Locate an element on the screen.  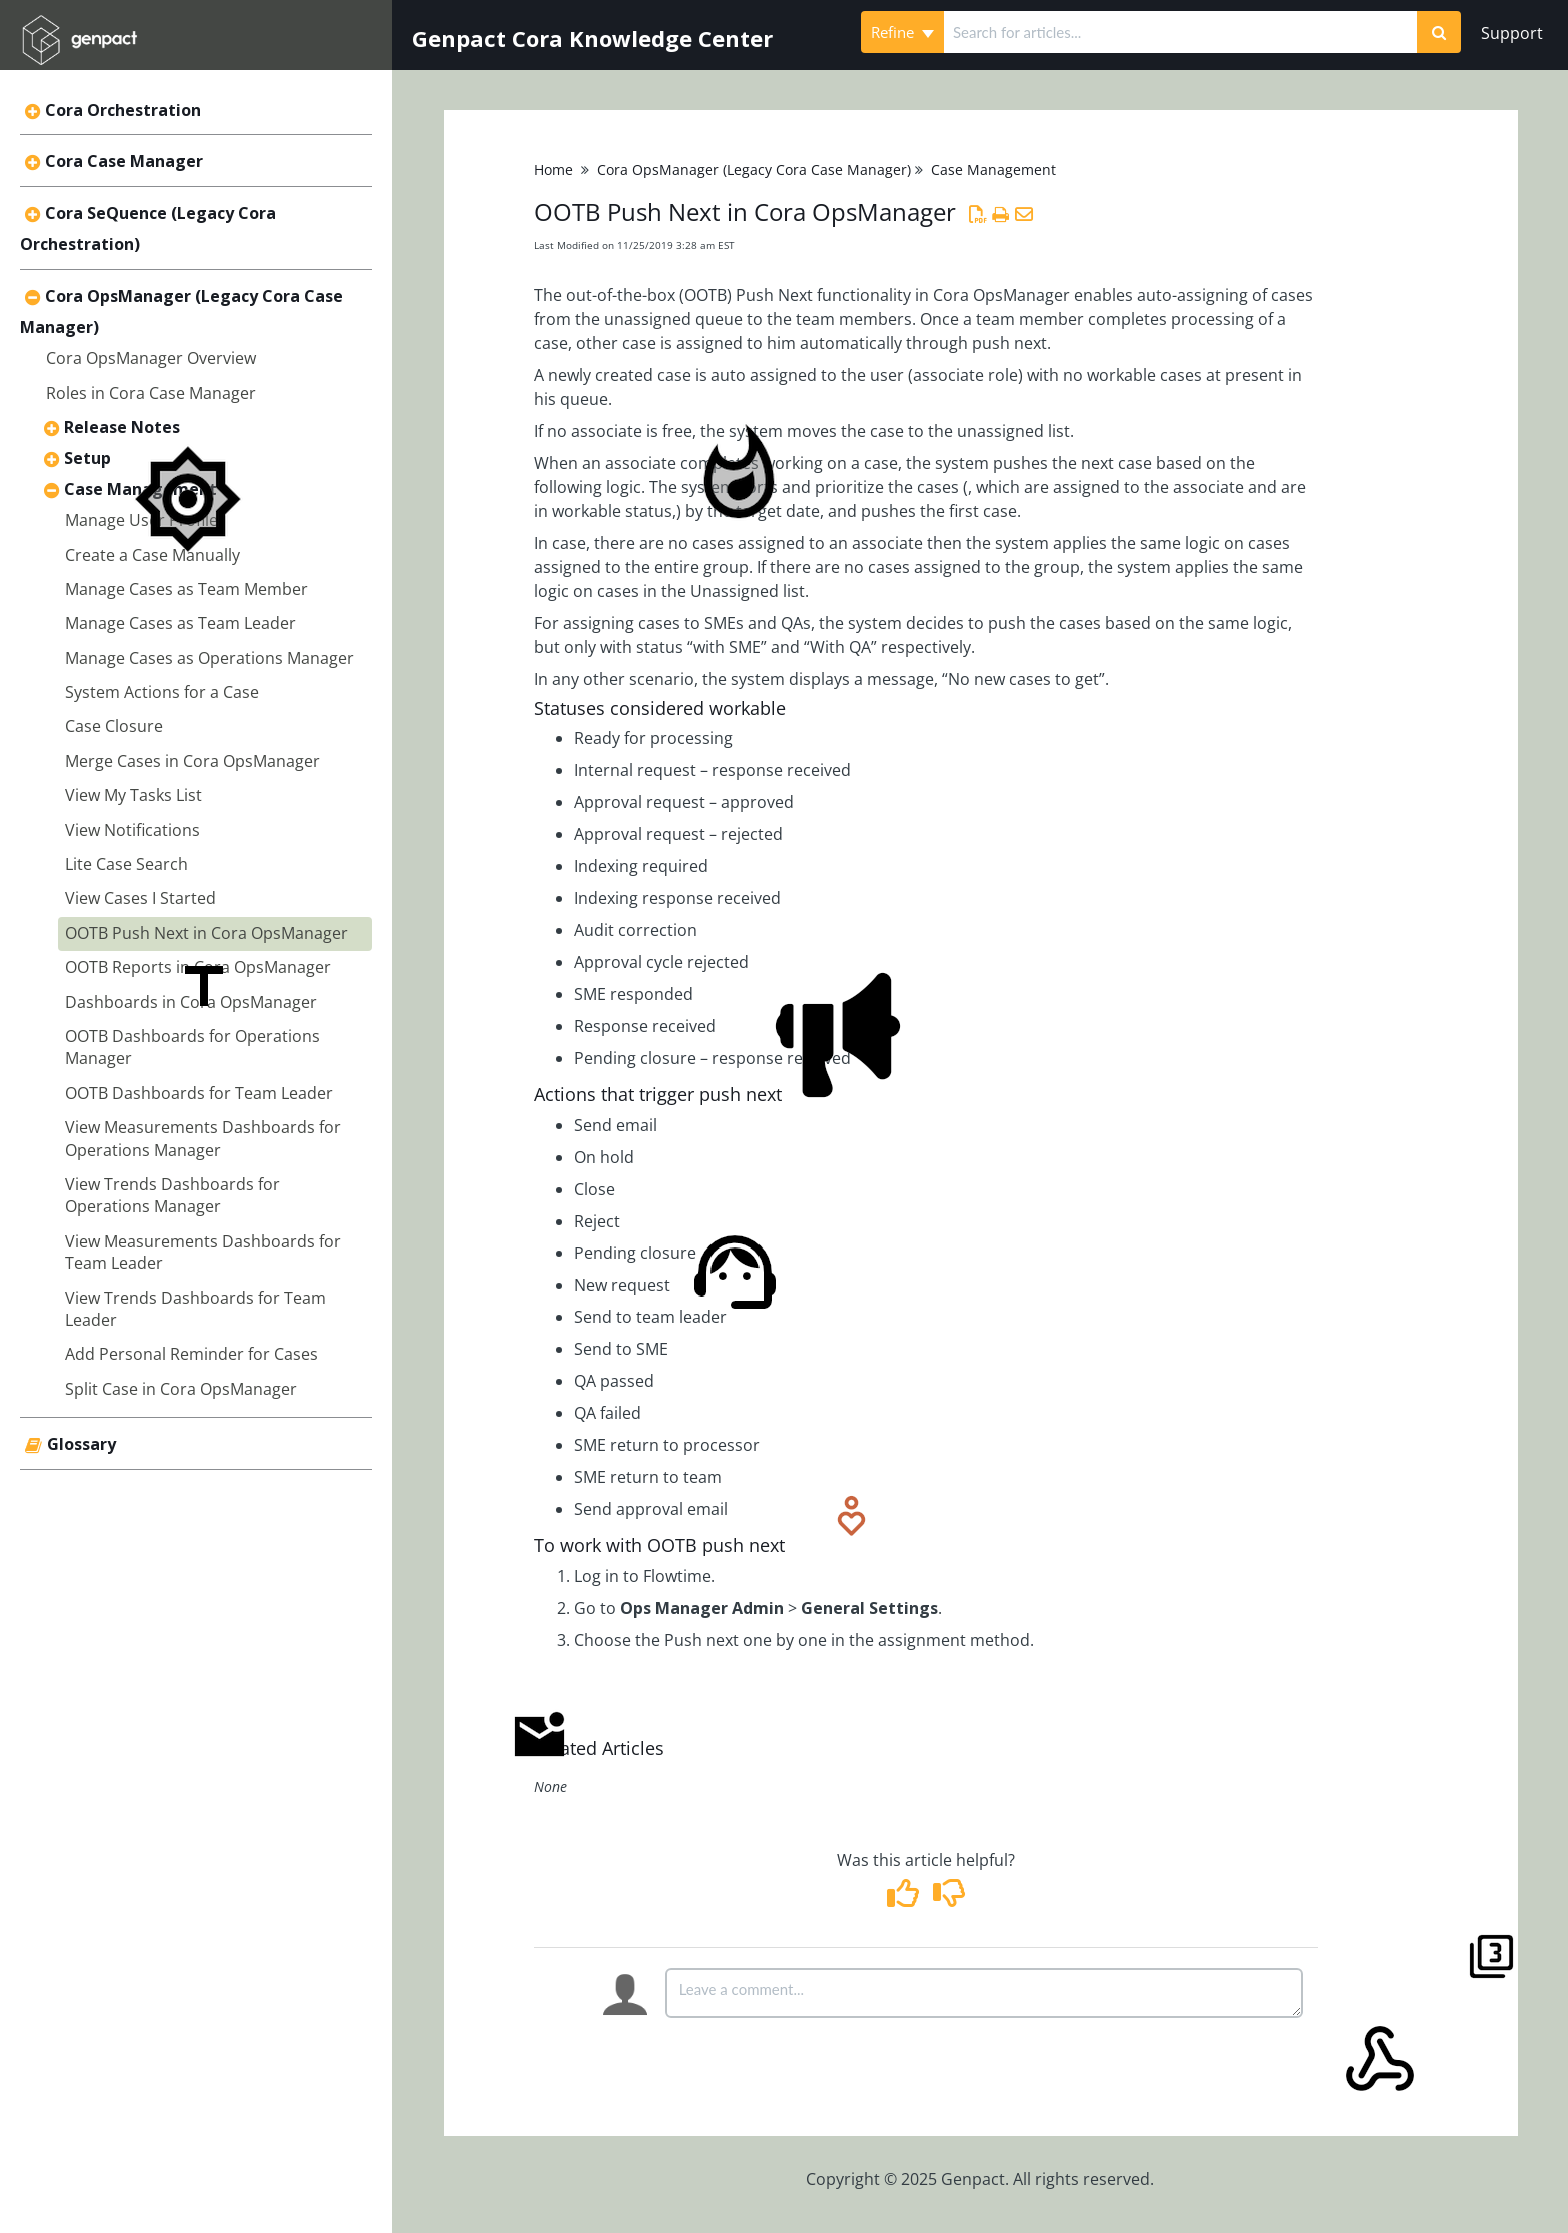
configure webhook integrations is located at coordinates (1380, 2060).